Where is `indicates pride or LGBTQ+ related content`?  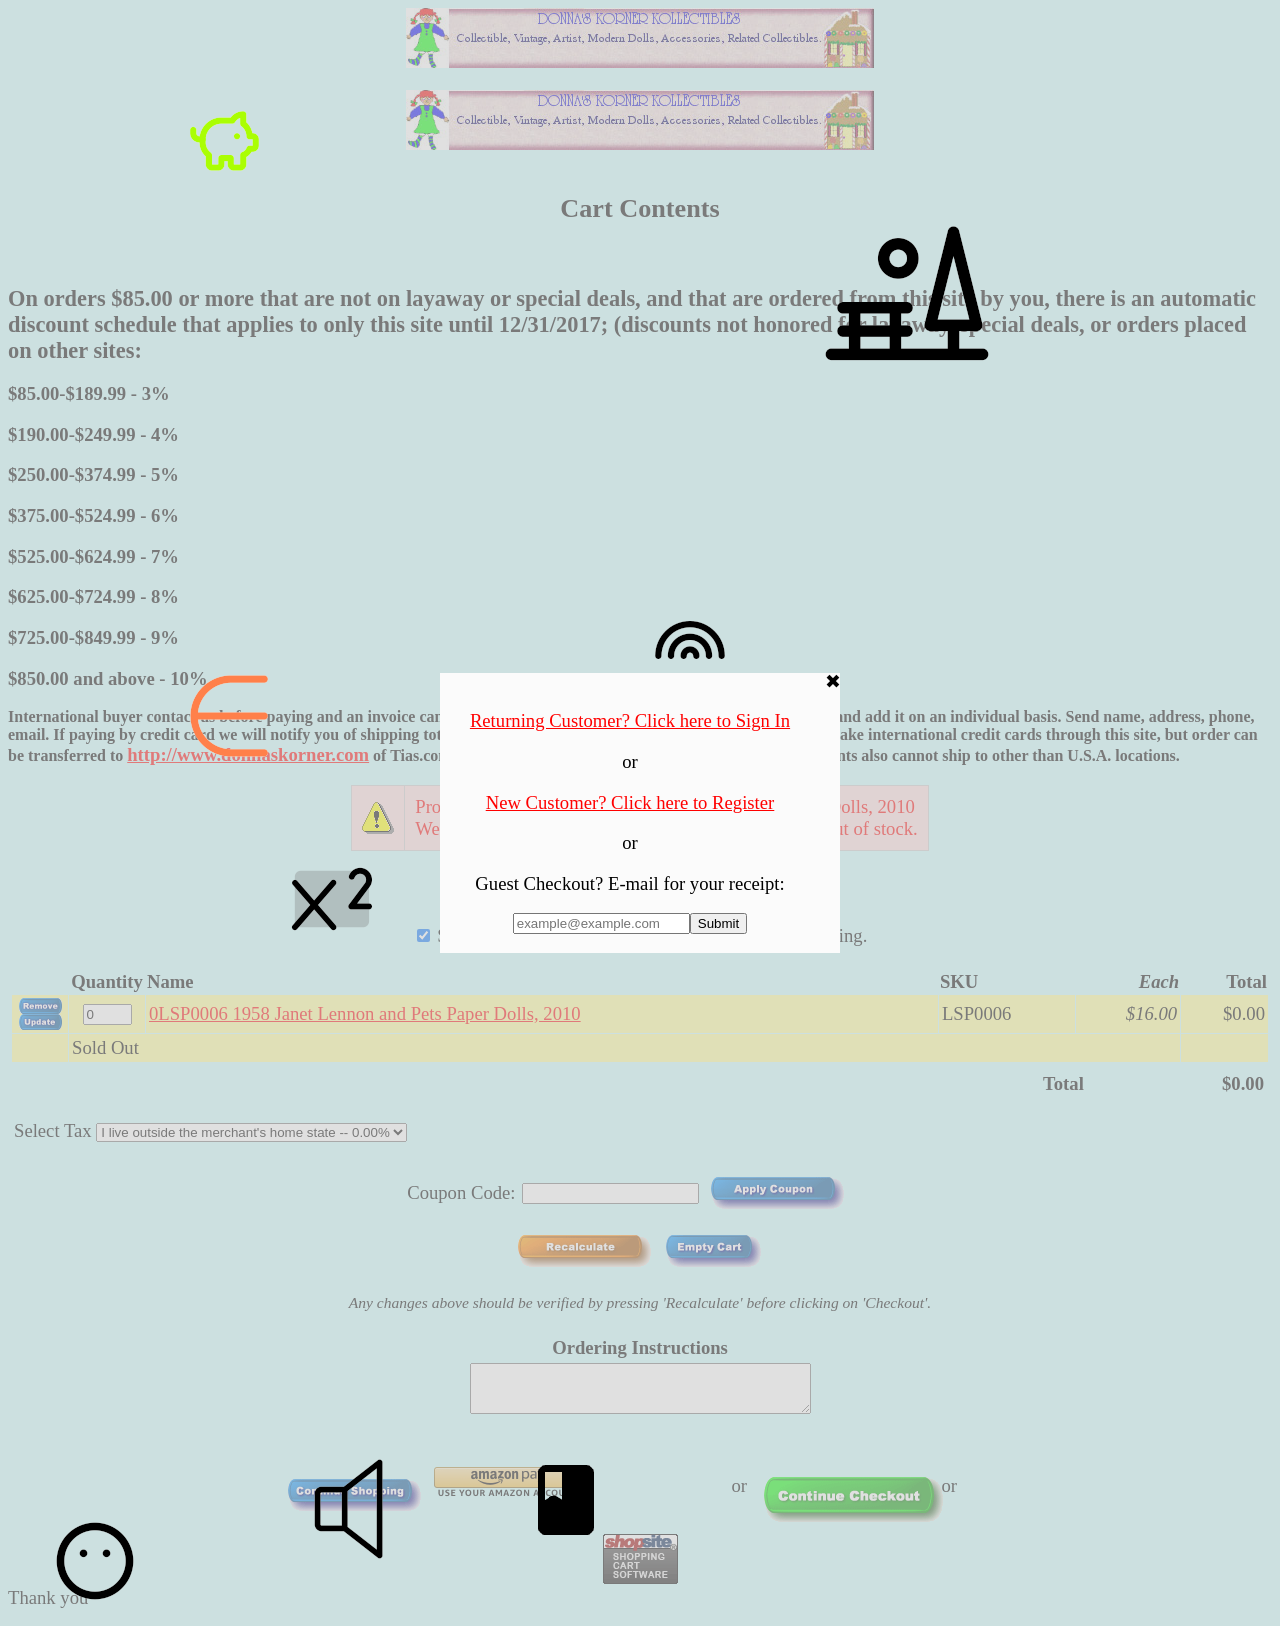
indicates pride or LGBTQ+ related content is located at coordinates (690, 640).